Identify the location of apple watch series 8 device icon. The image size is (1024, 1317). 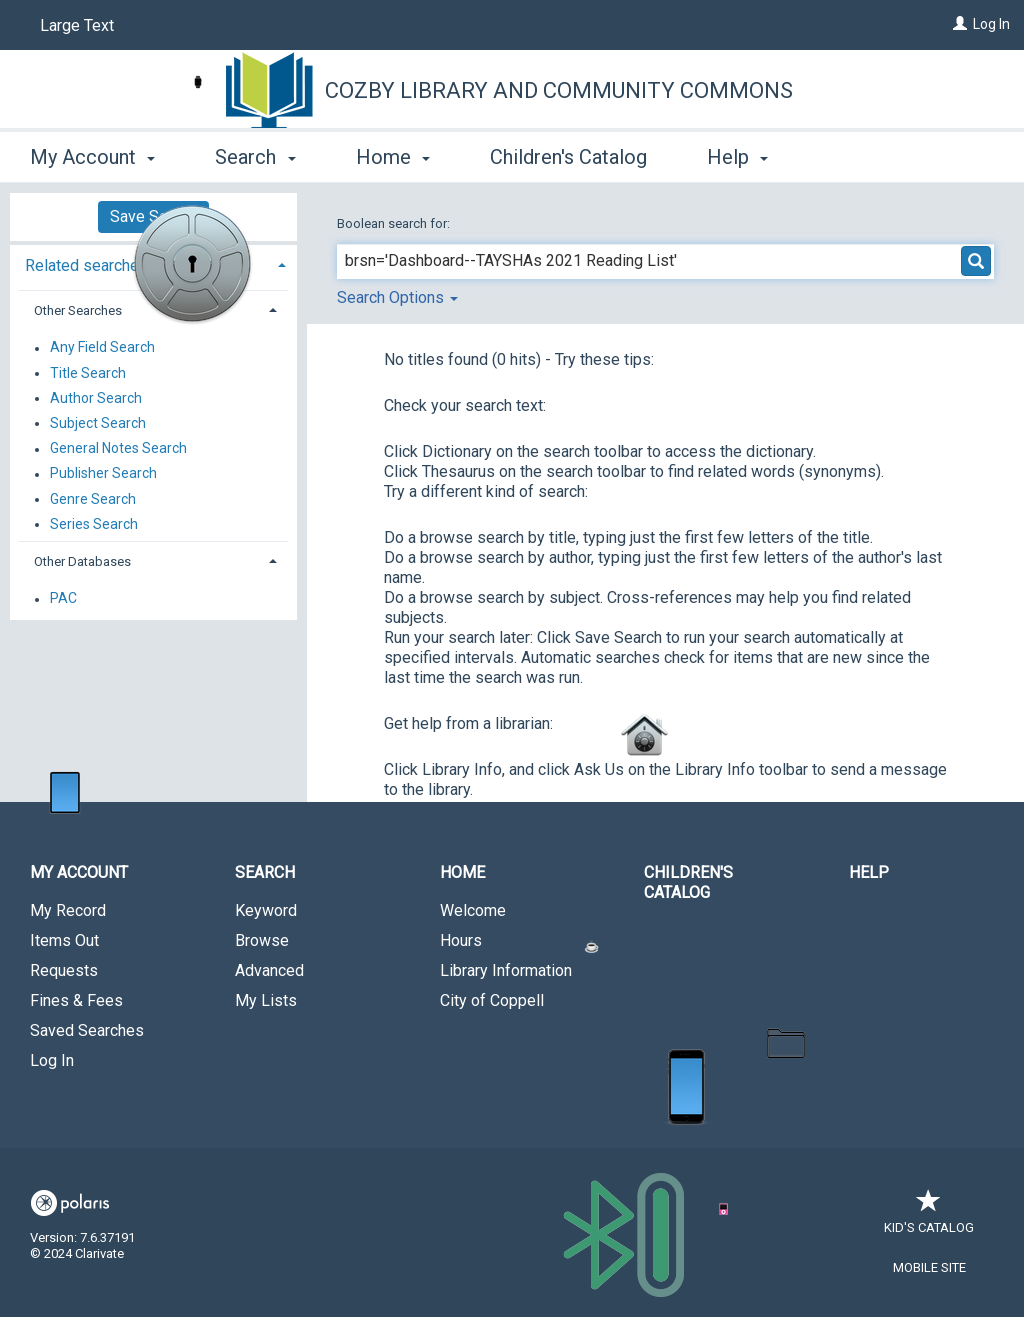
(198, 82).